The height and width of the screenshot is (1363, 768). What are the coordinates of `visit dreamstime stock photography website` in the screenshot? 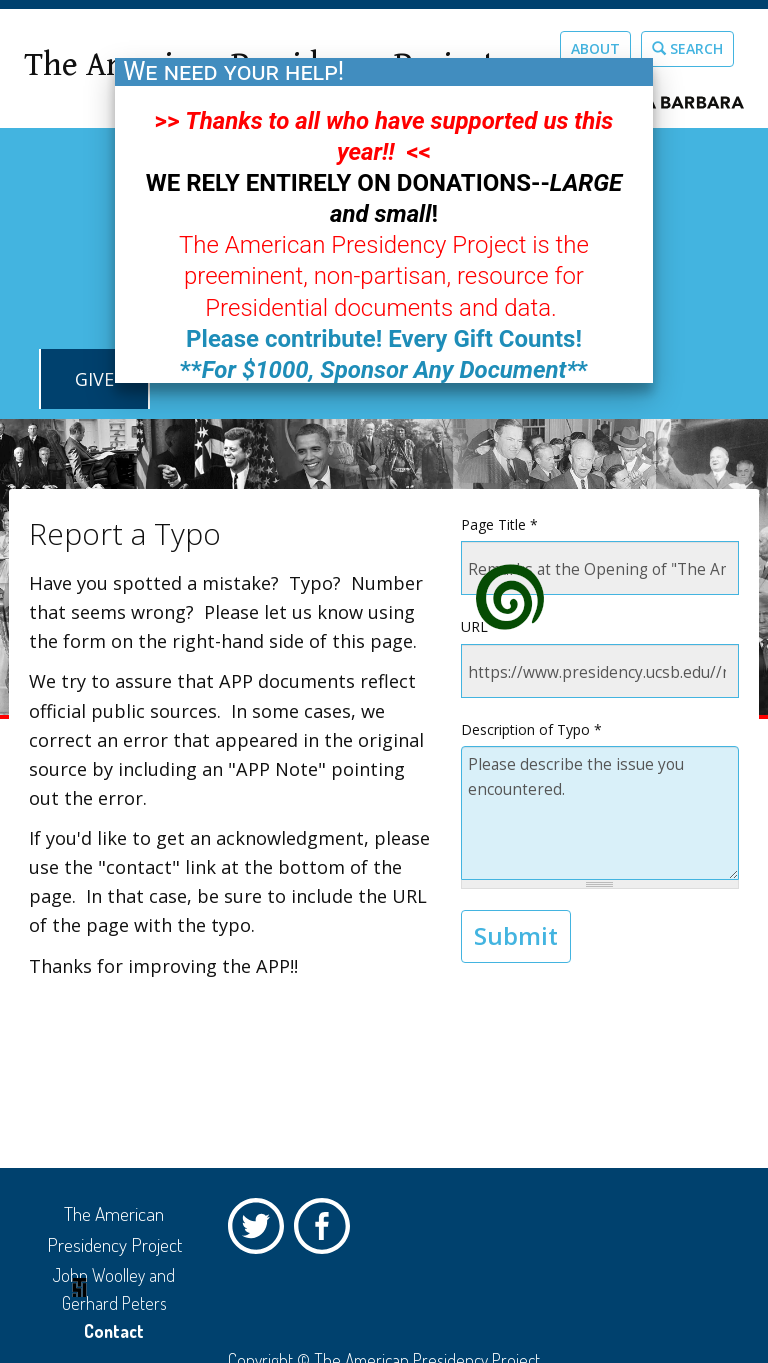 It's located at (510, 597).